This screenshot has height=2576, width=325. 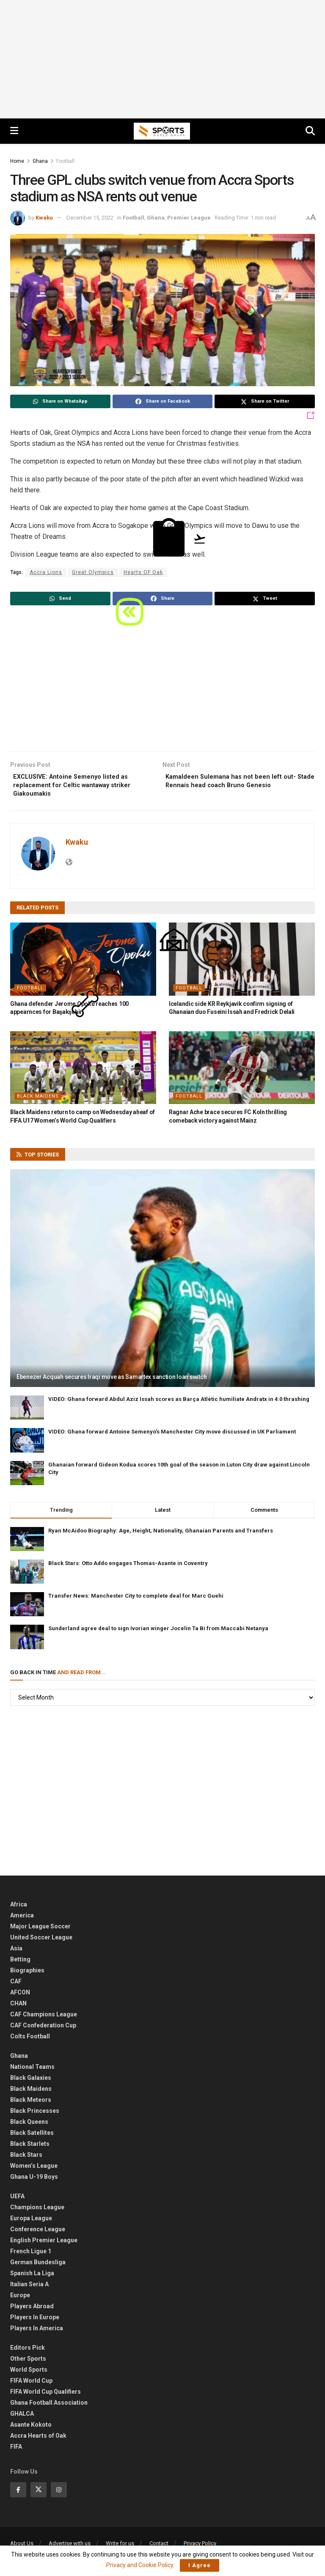 What do you see at coordinates (90, 951) in the screenshot?
I see `access sci-fi or space-themed content` at bounding box center [90, 951].